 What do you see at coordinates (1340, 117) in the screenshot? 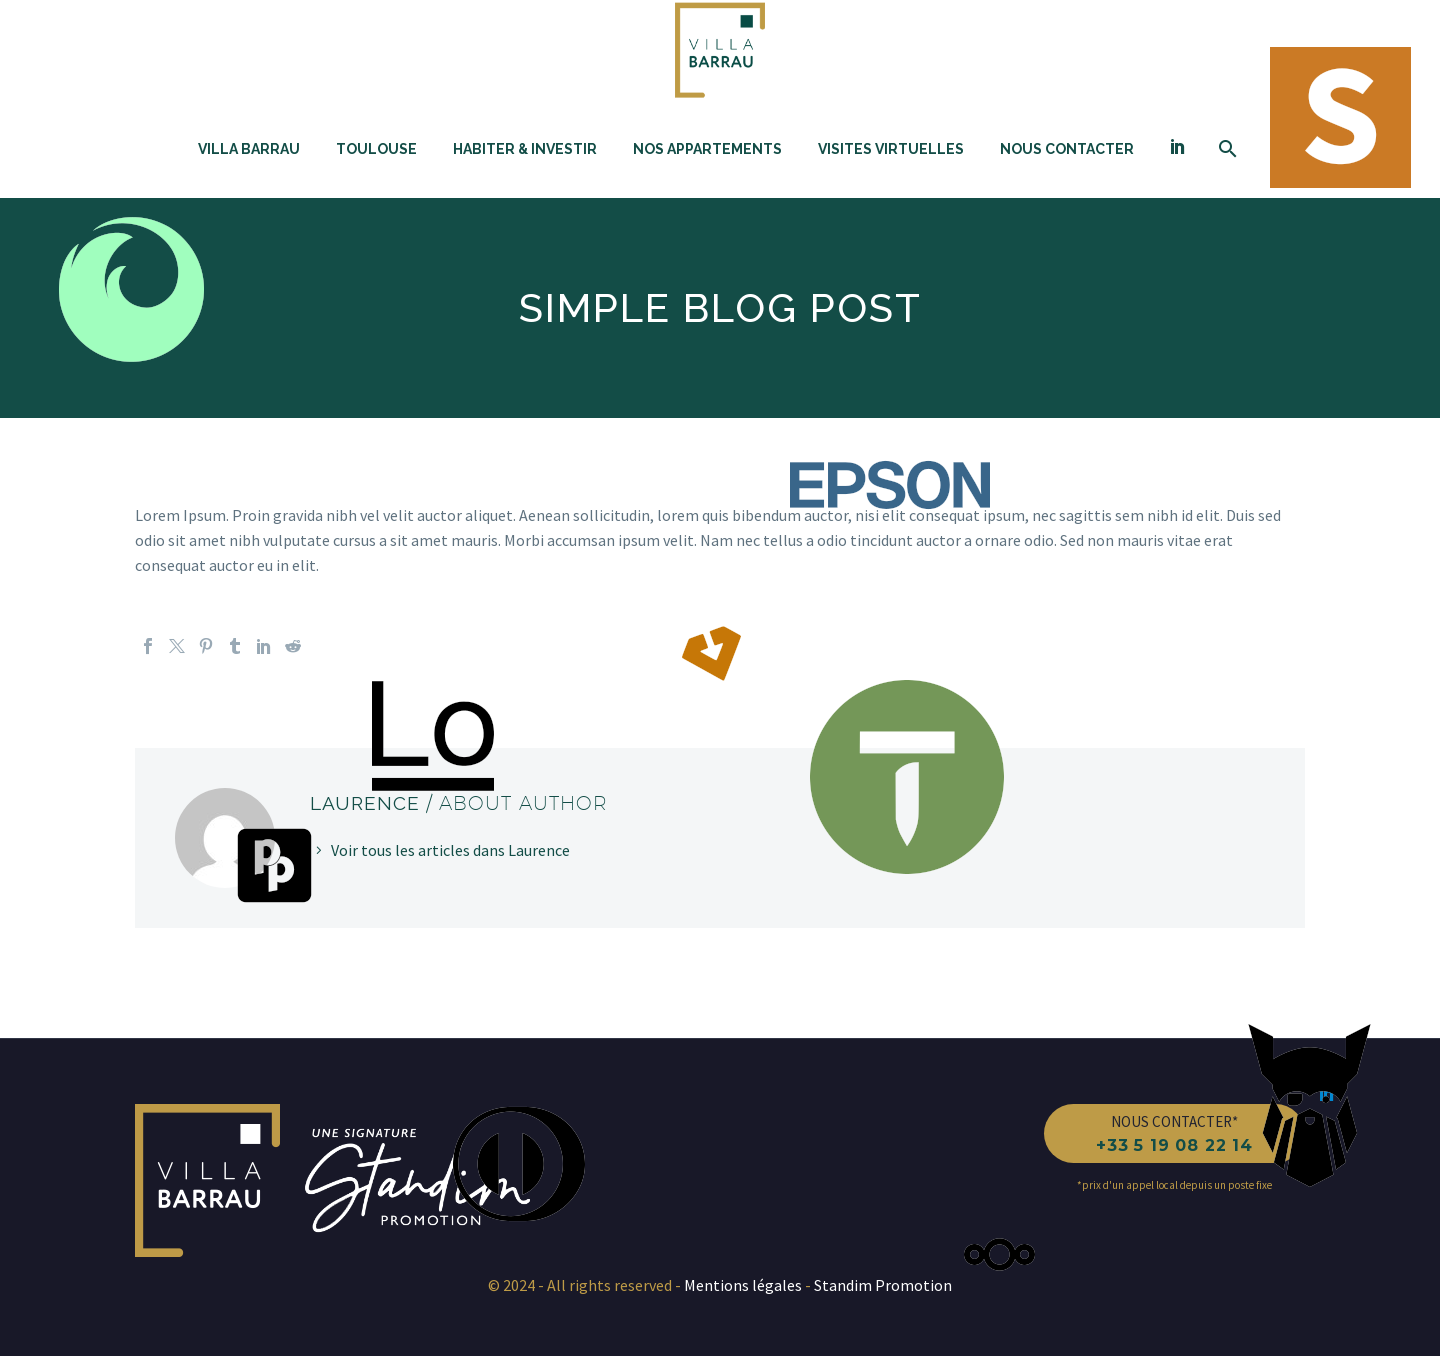
I see `semantic ui framework logo` at bounding box center [1340, 117].